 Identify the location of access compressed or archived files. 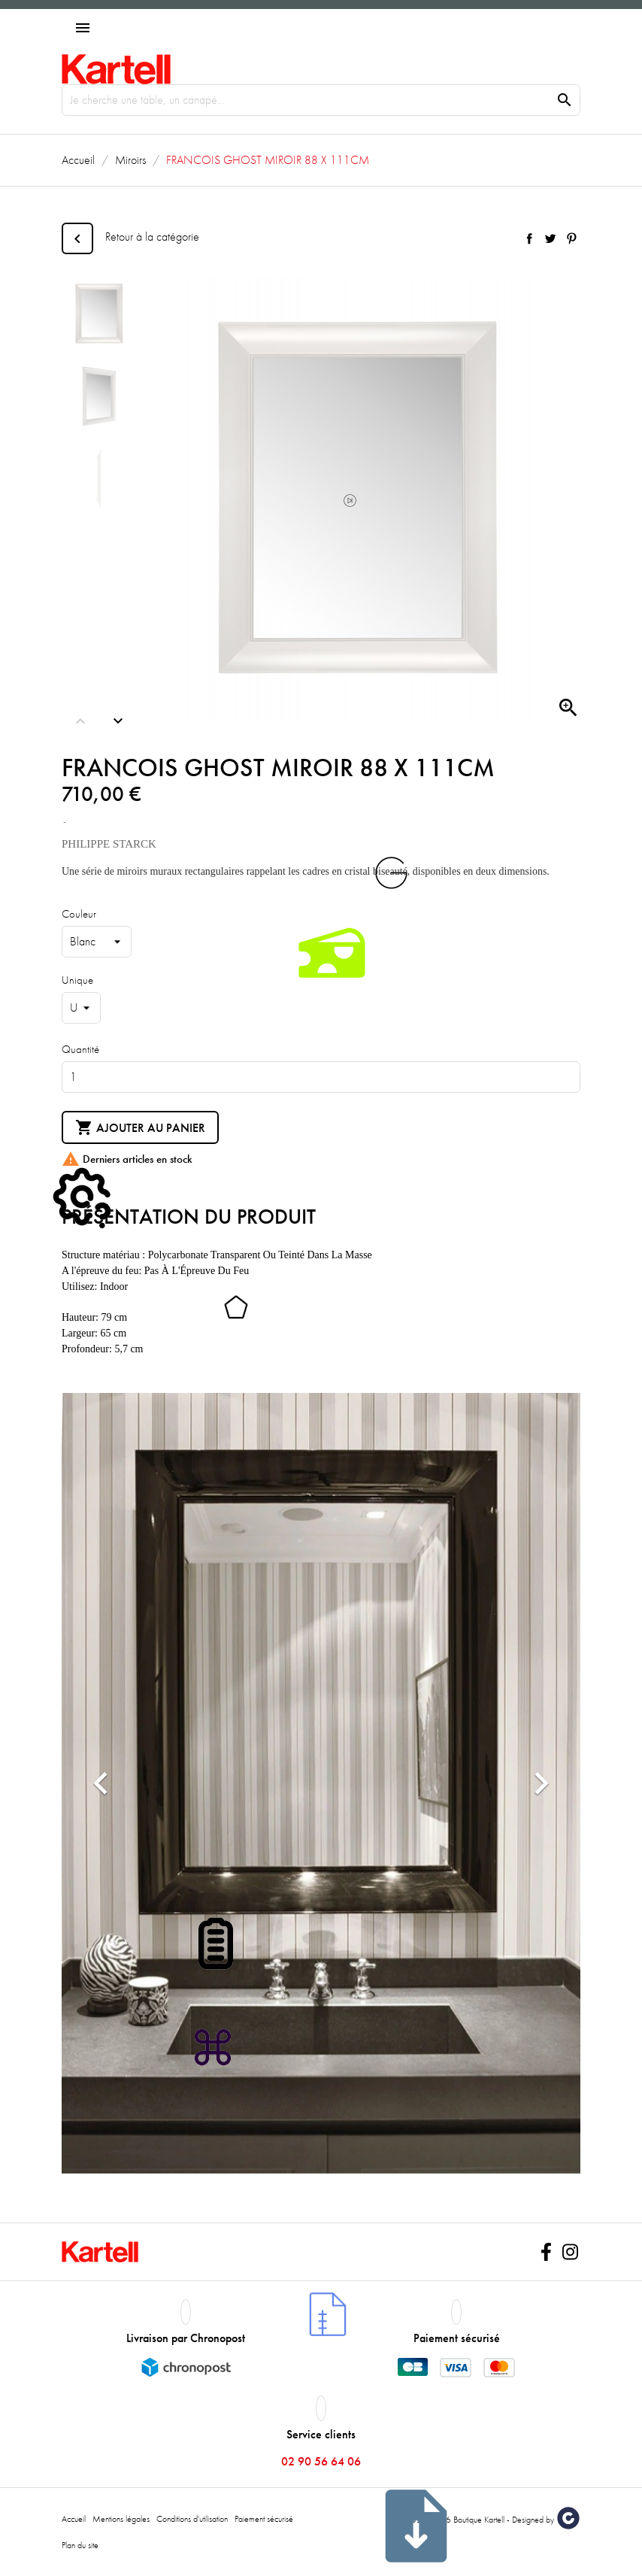
(328, 2314).